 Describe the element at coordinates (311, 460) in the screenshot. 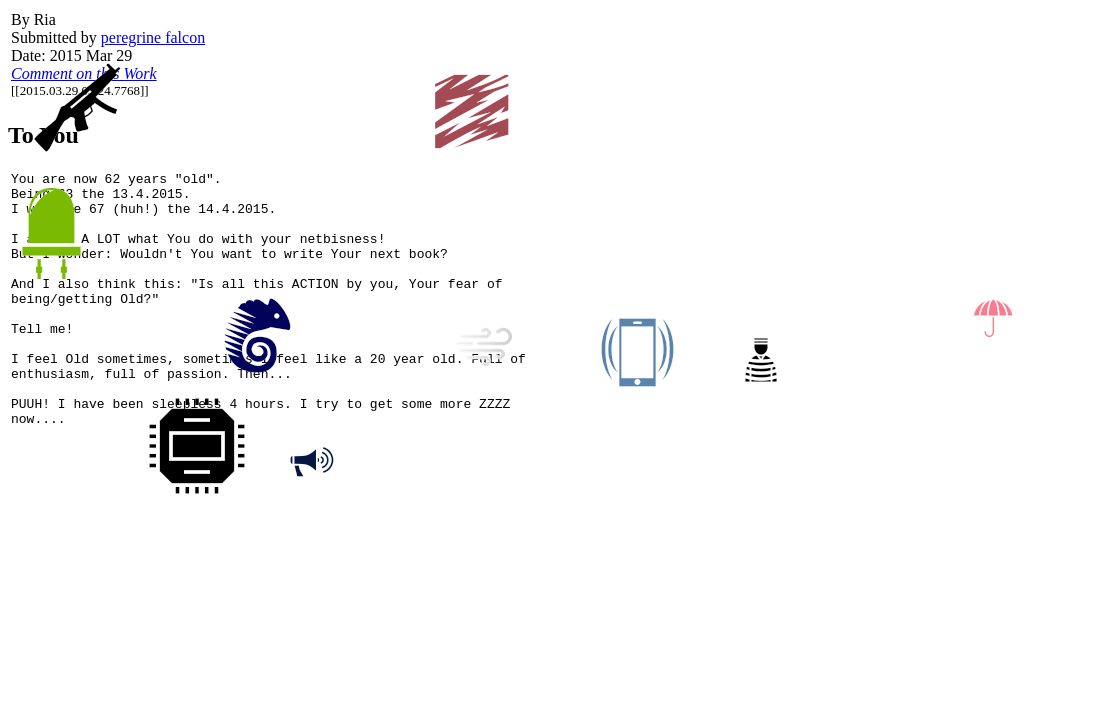

I see `make an announcement or broadcast` at that location.